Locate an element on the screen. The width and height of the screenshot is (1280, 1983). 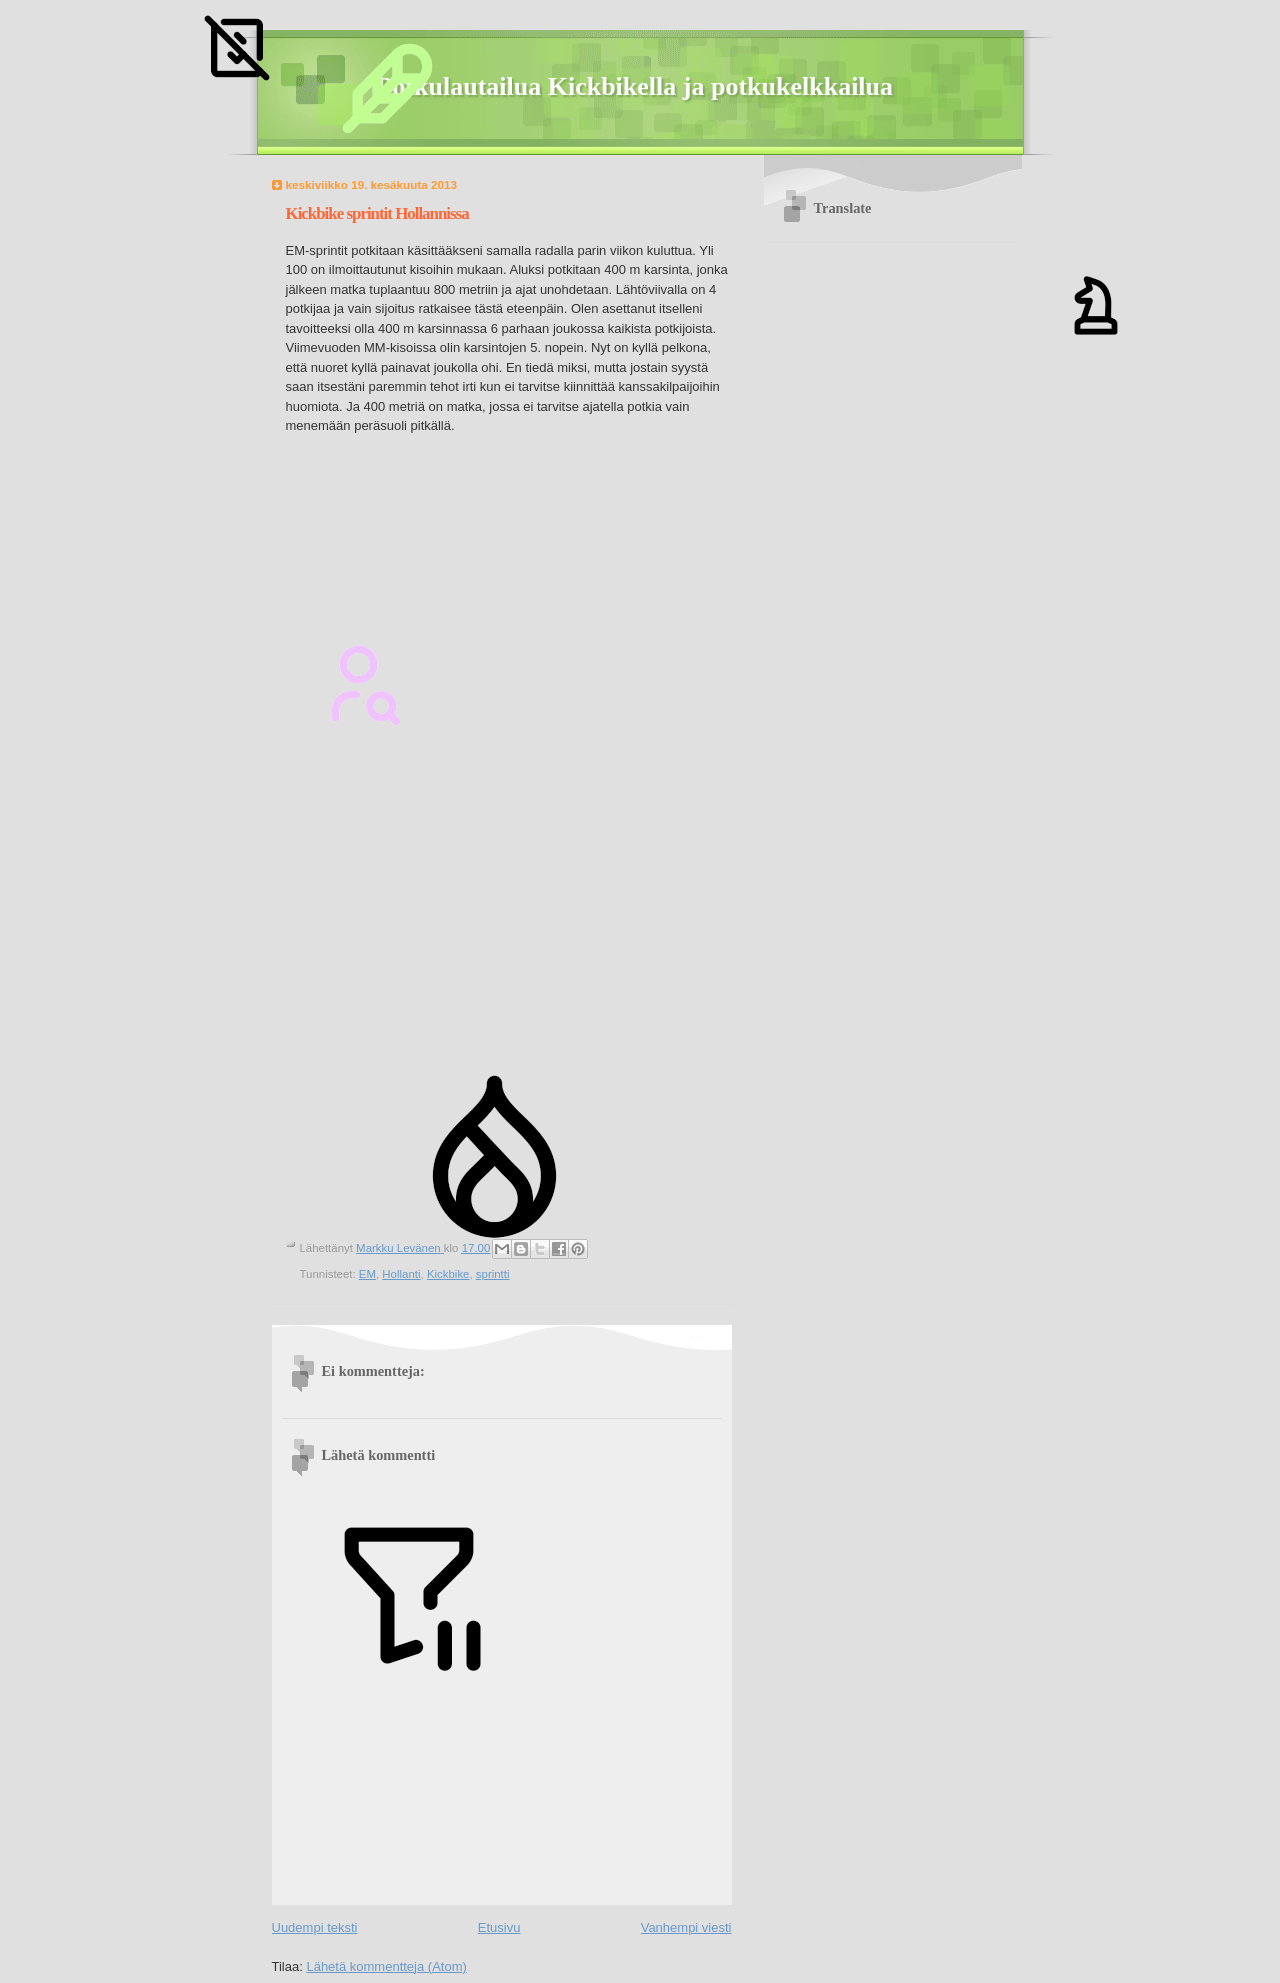
elevator unavailable or out of service is located at coordinates (237, 48).